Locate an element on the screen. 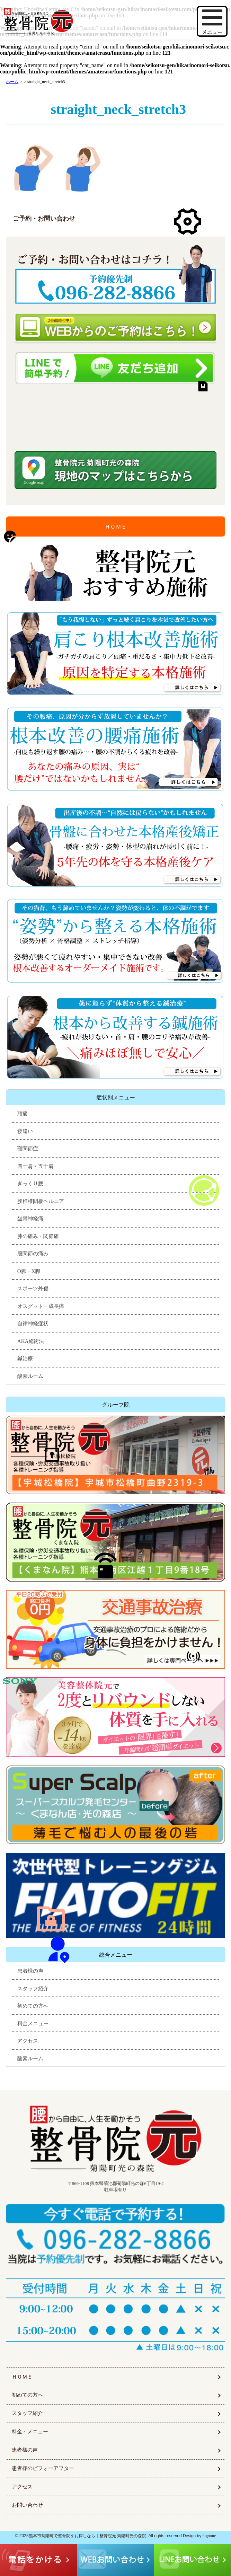 The width and height of the screenshot is (231, 2576). access door lock or security settings is located at coordinates (52, 1455).